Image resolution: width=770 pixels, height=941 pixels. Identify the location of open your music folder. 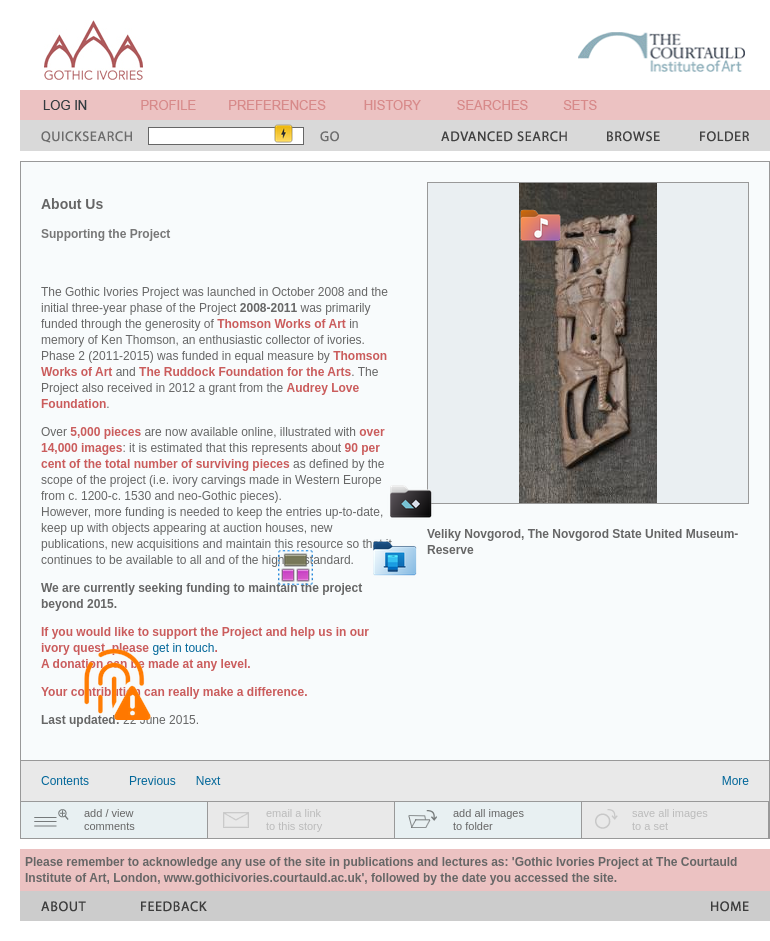
(540, 226).